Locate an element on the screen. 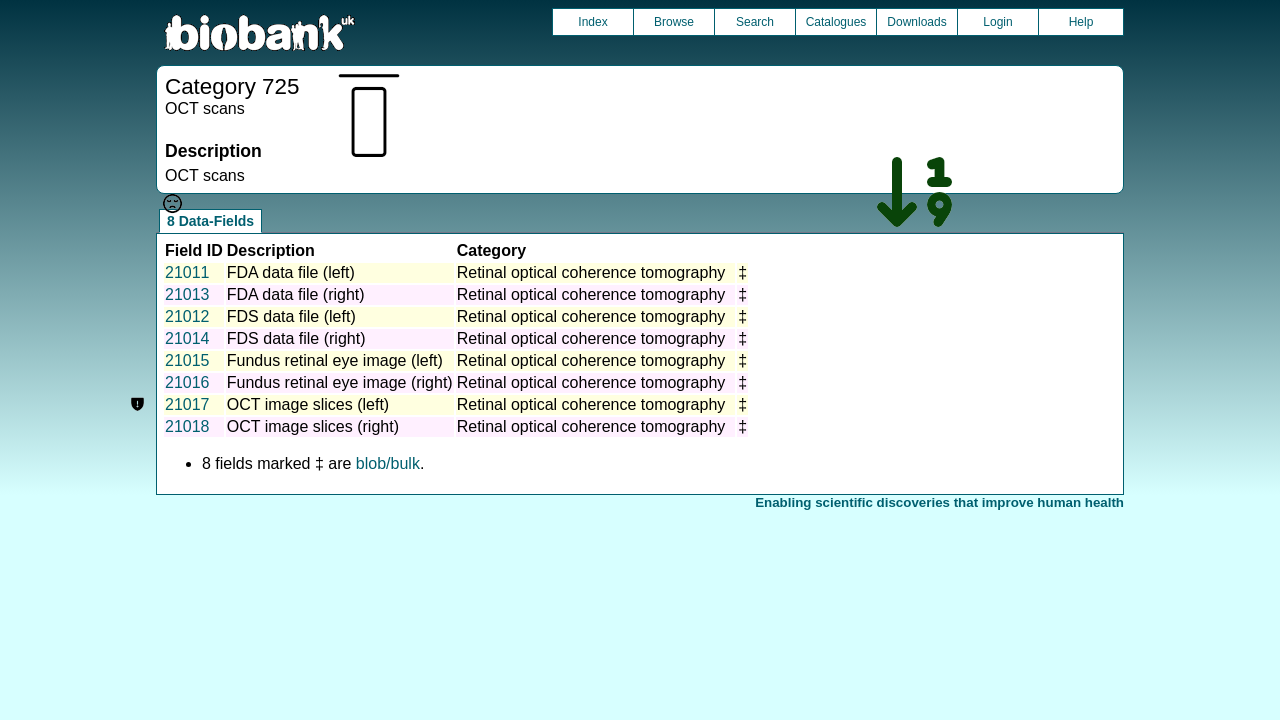 This screenshot has height=720, width=1280. align object to top edge is located at coordinates (369, 114).